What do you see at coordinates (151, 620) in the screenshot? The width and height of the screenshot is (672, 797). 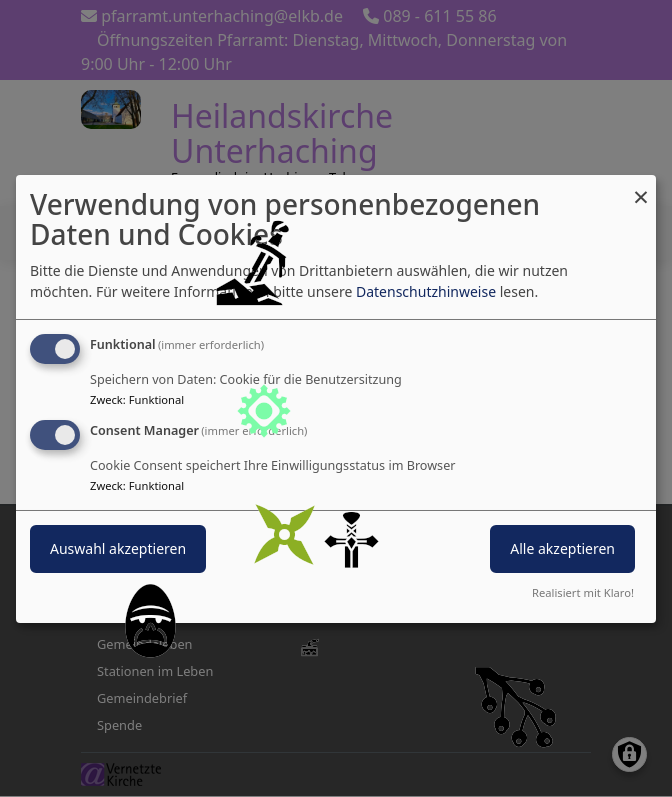 I see `pig character or avatar in a game` at bounding box center [151, 620].